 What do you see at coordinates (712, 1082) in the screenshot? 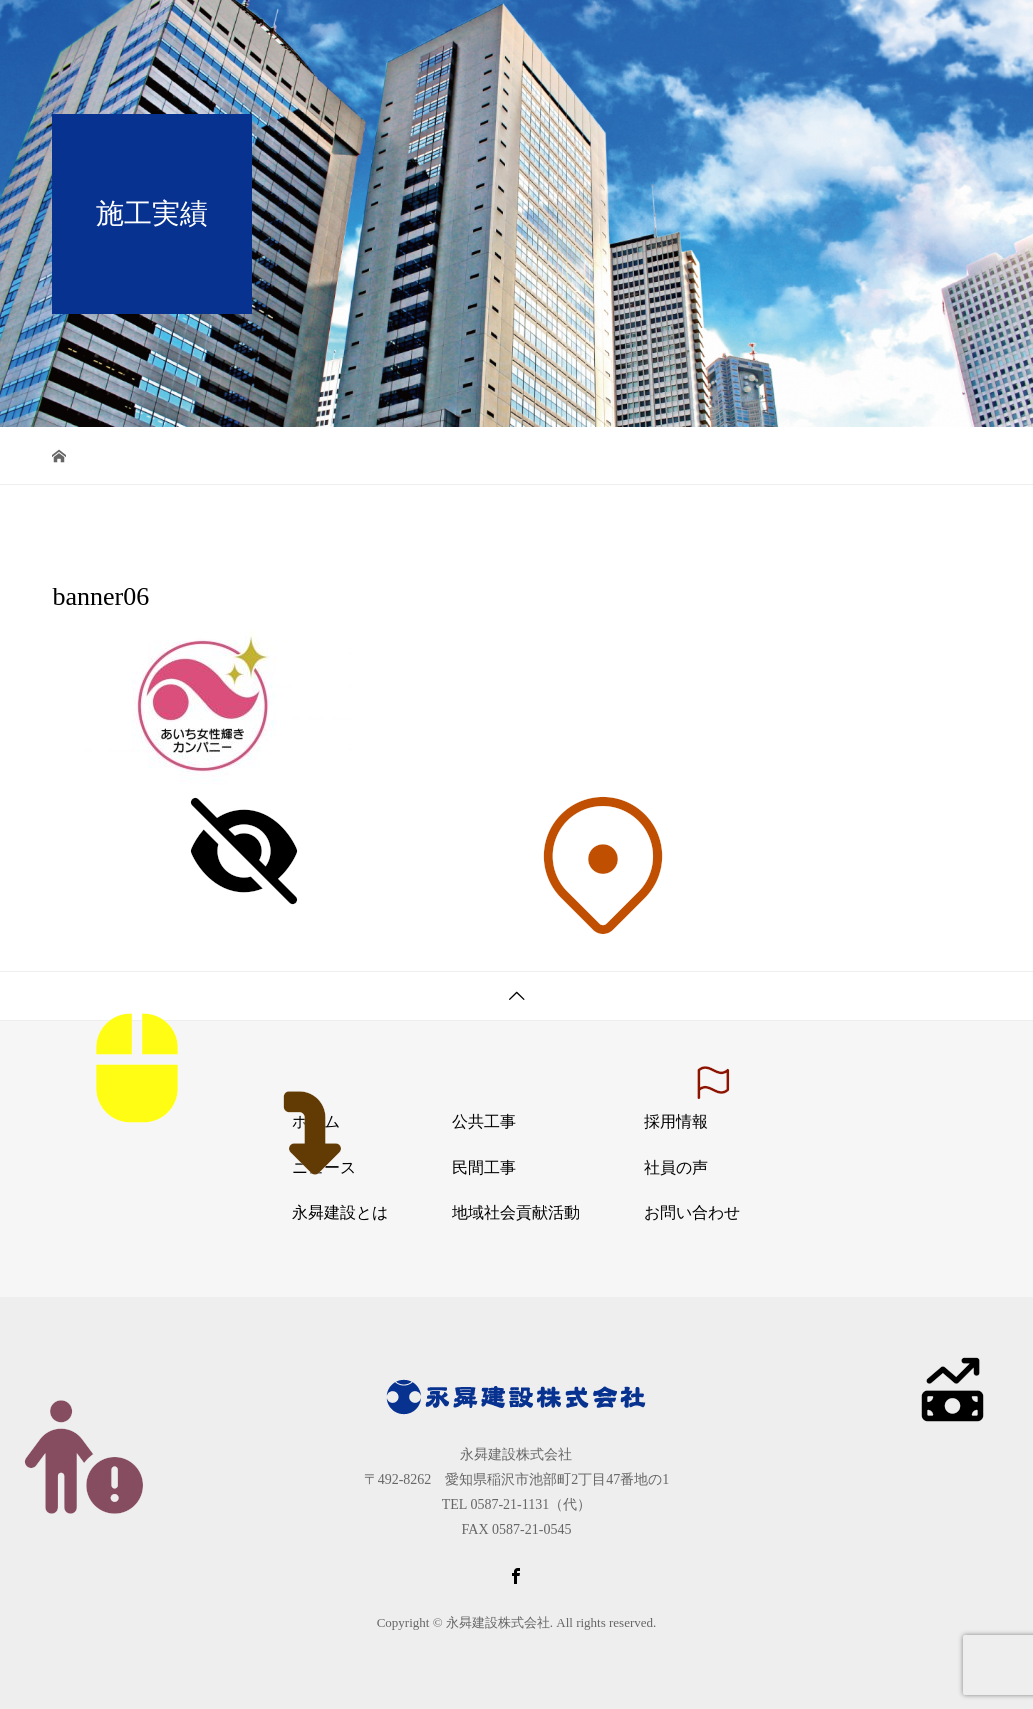
I see `flag or report content` at bounding box center [712, 1082].